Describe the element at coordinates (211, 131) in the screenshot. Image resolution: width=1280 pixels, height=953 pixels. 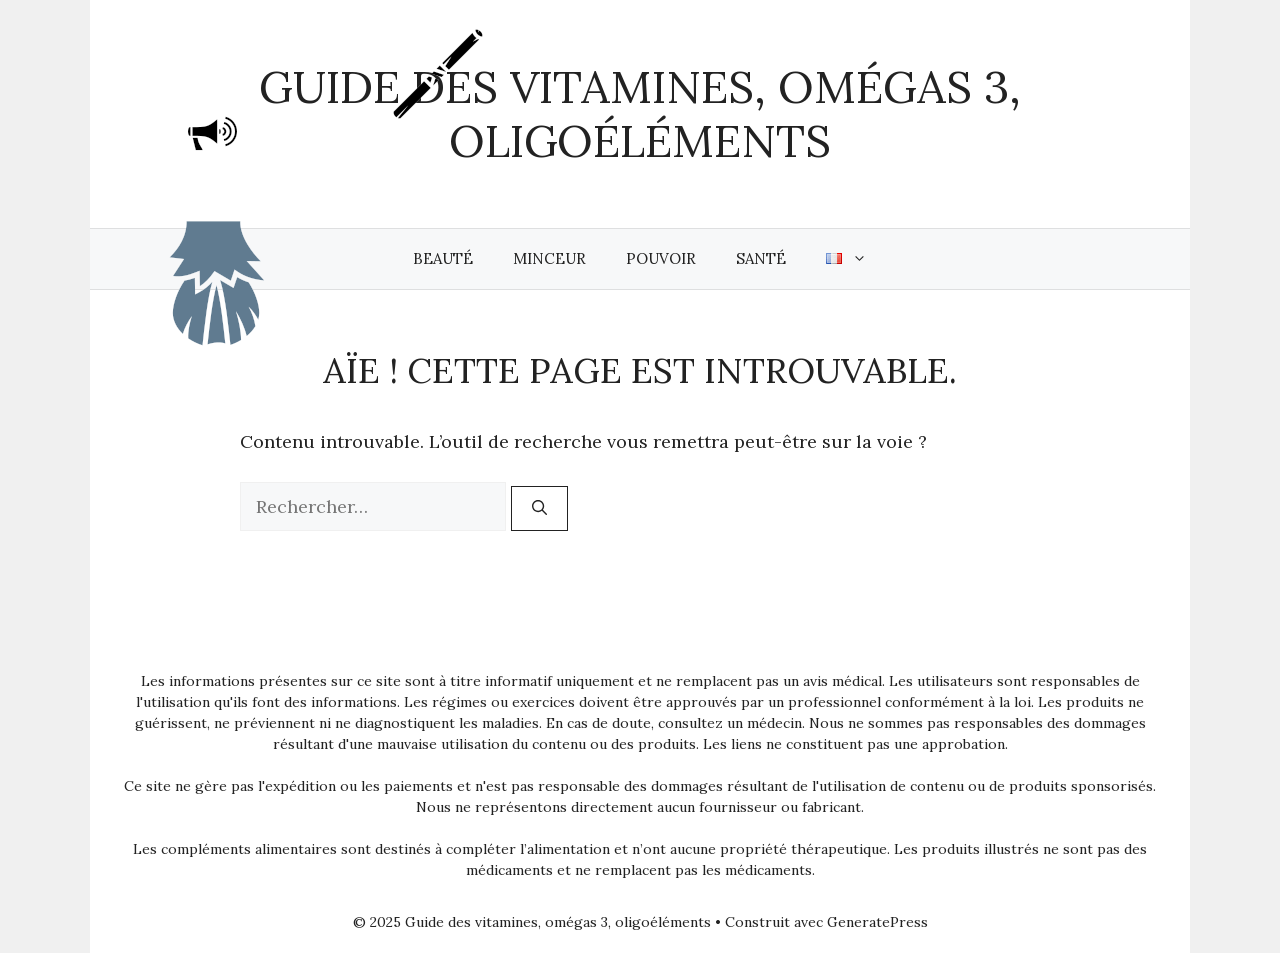
I see `make an announcement or broadcast` at that location.